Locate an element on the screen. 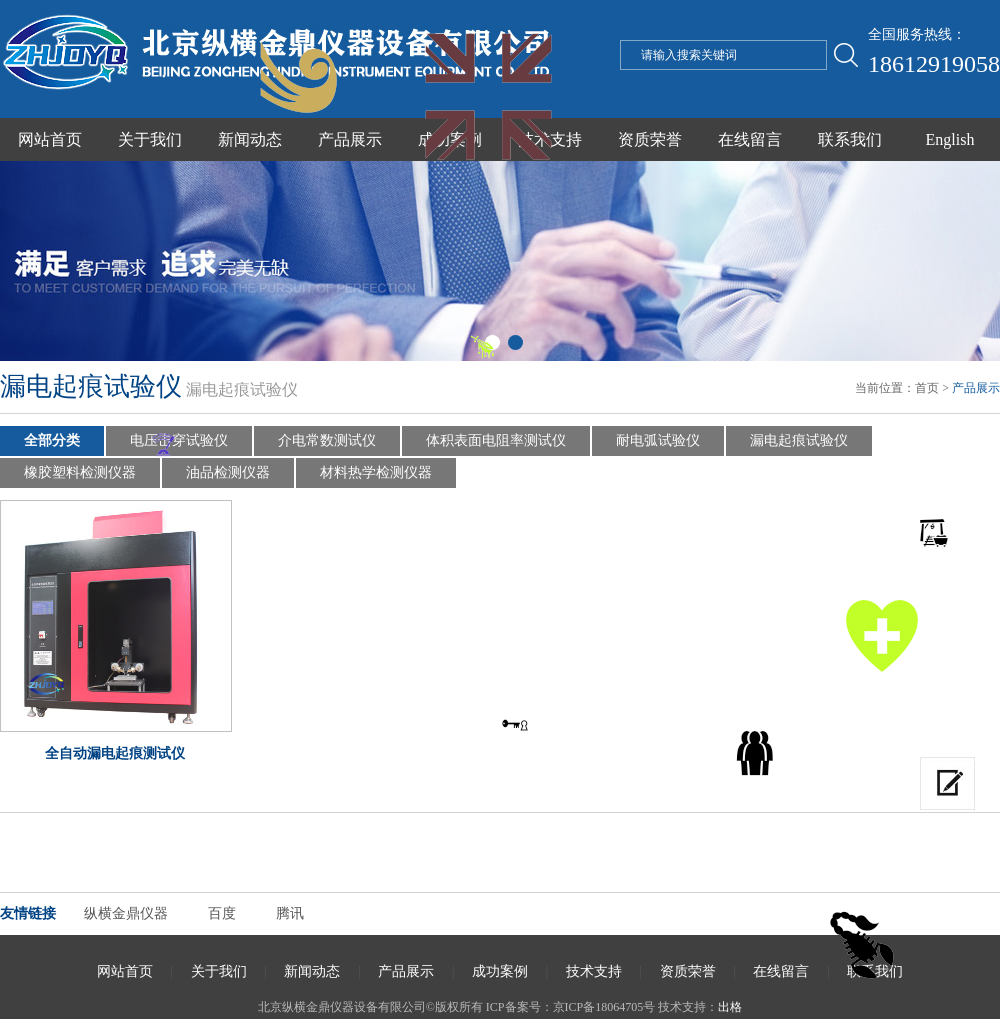 The image size is (1000, 1019). select United Kingdom as region or language is located at coordinates (488, 96).